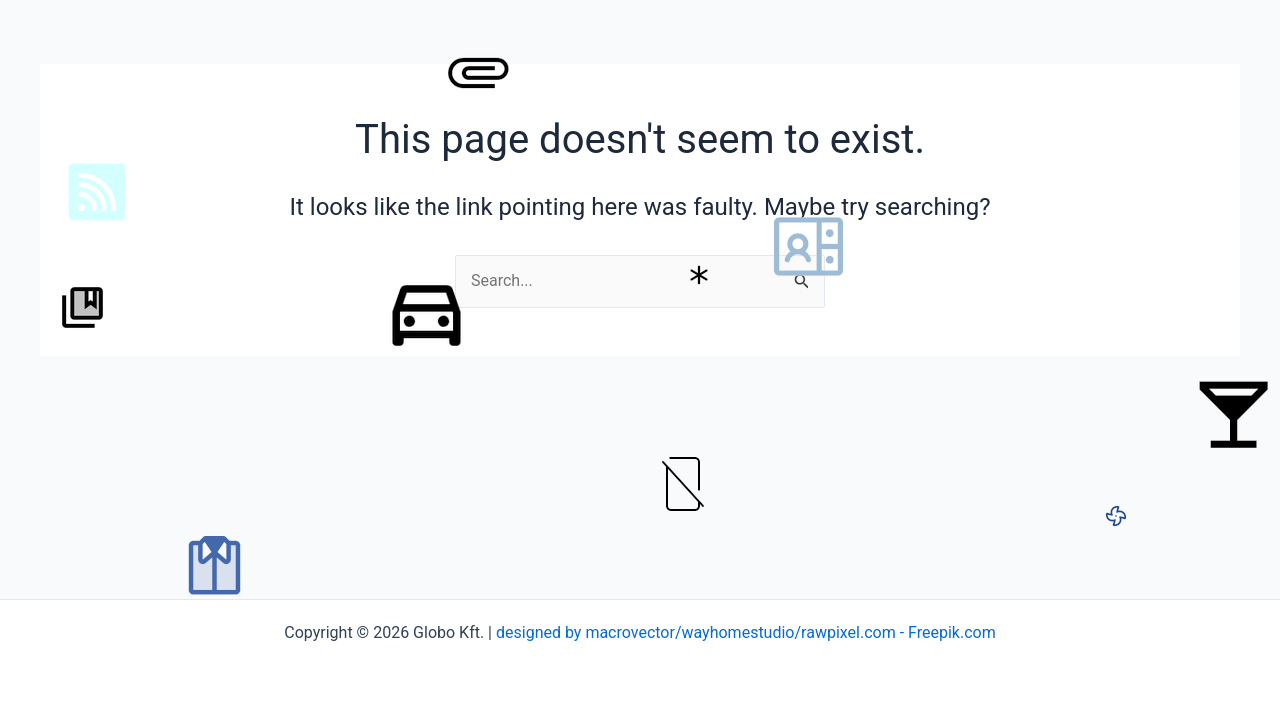 The image size is (1280, 720). What do you see at coordinates (808, 246) in the screenshot?
I see `start or join a video conference` at bounding box center [808, 246].